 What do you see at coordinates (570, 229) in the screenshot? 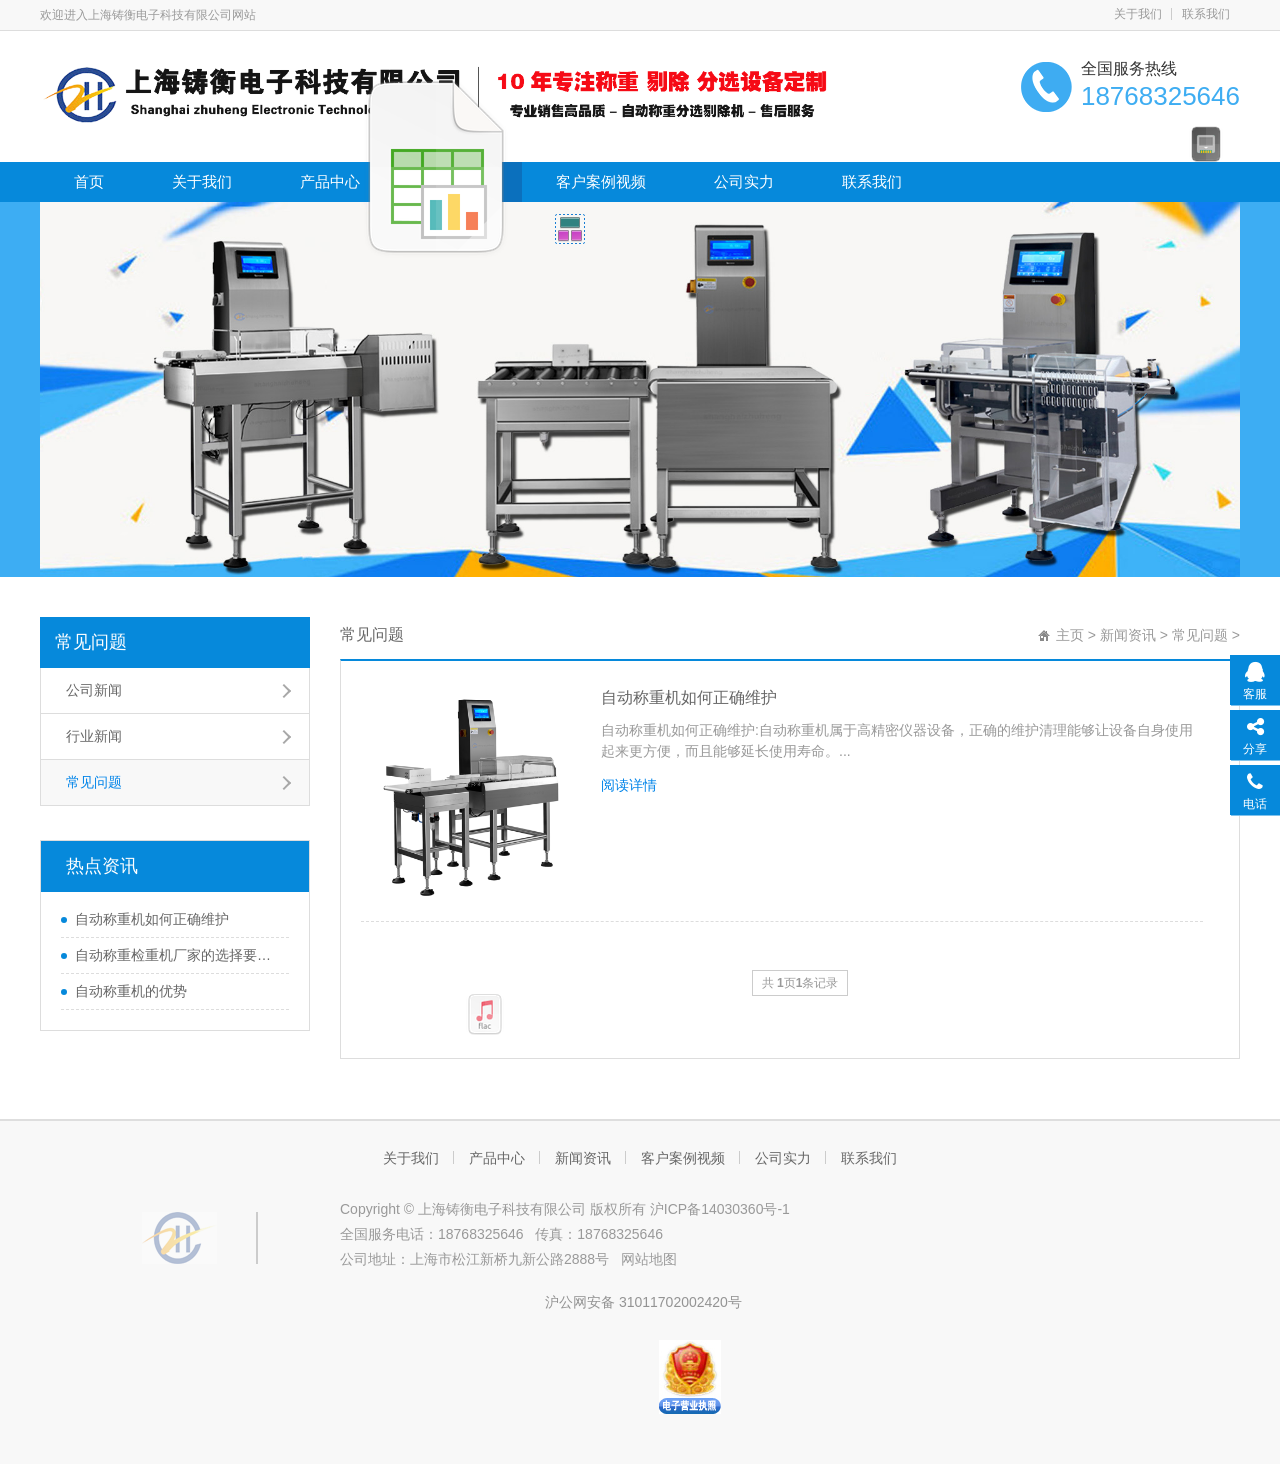
I see `select all items in the current view` at bounding box center [570, 229].